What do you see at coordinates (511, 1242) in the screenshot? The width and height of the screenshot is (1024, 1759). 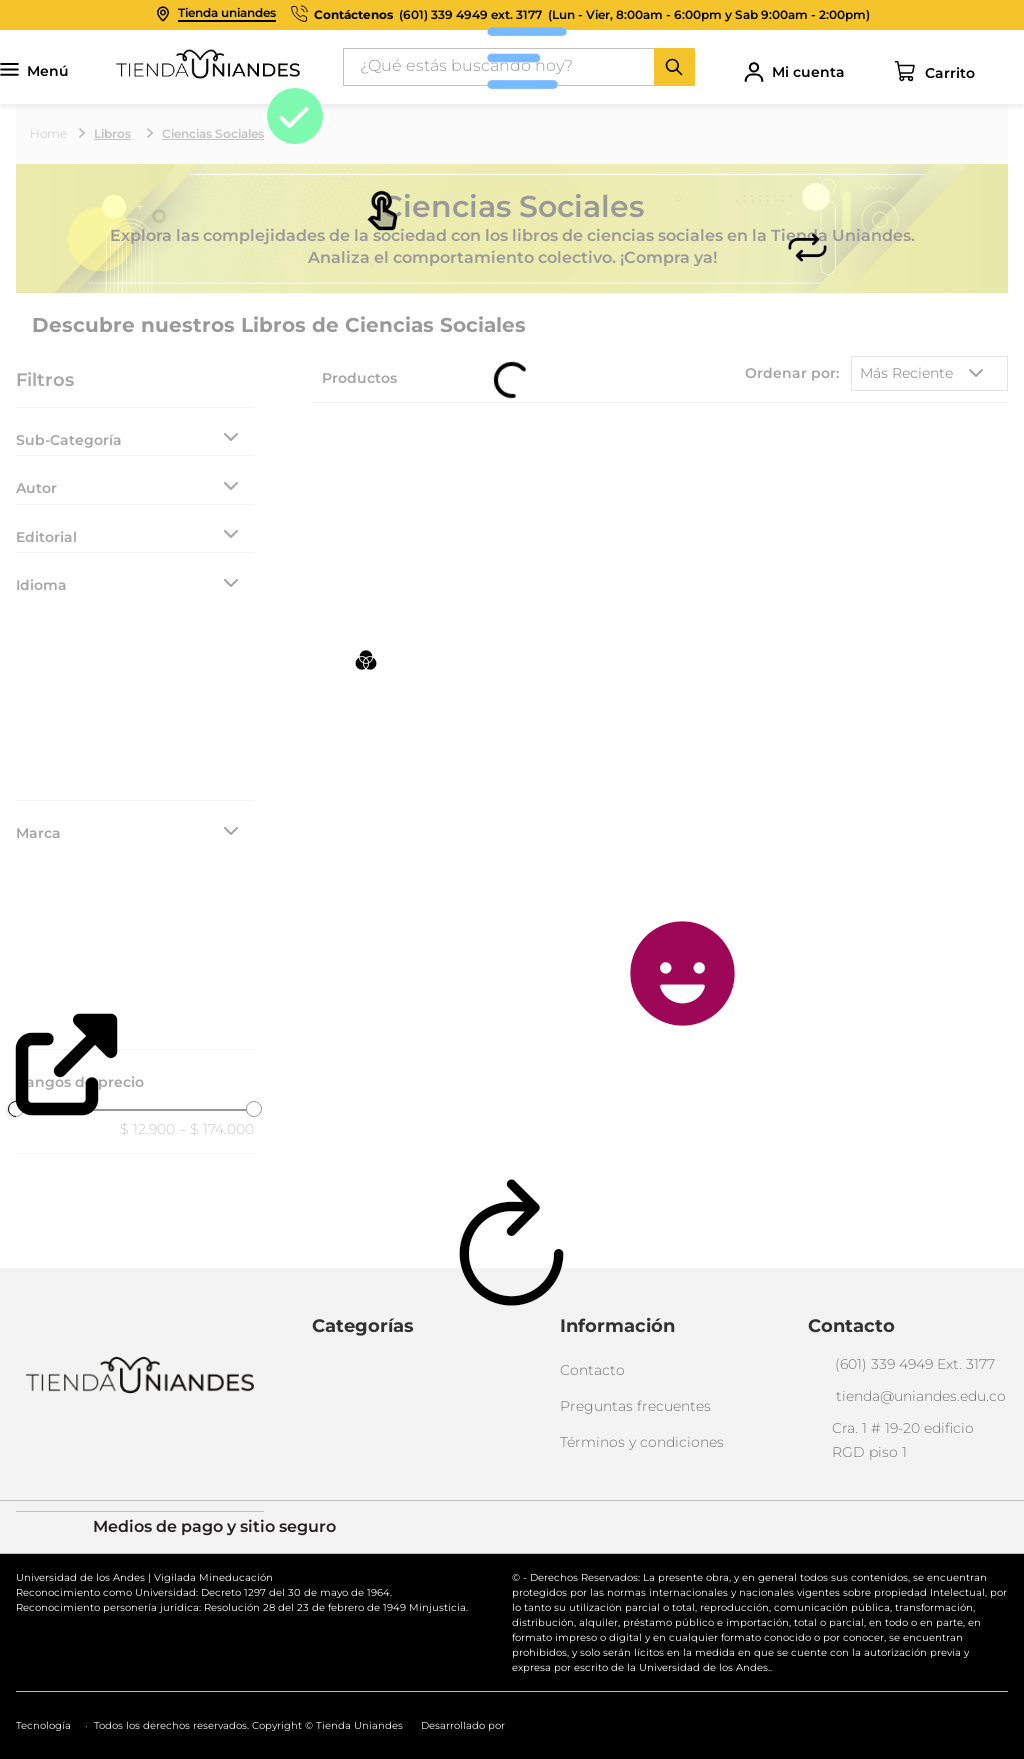 I see `refresh or reload the current page` at bounding box center [511, 1242].